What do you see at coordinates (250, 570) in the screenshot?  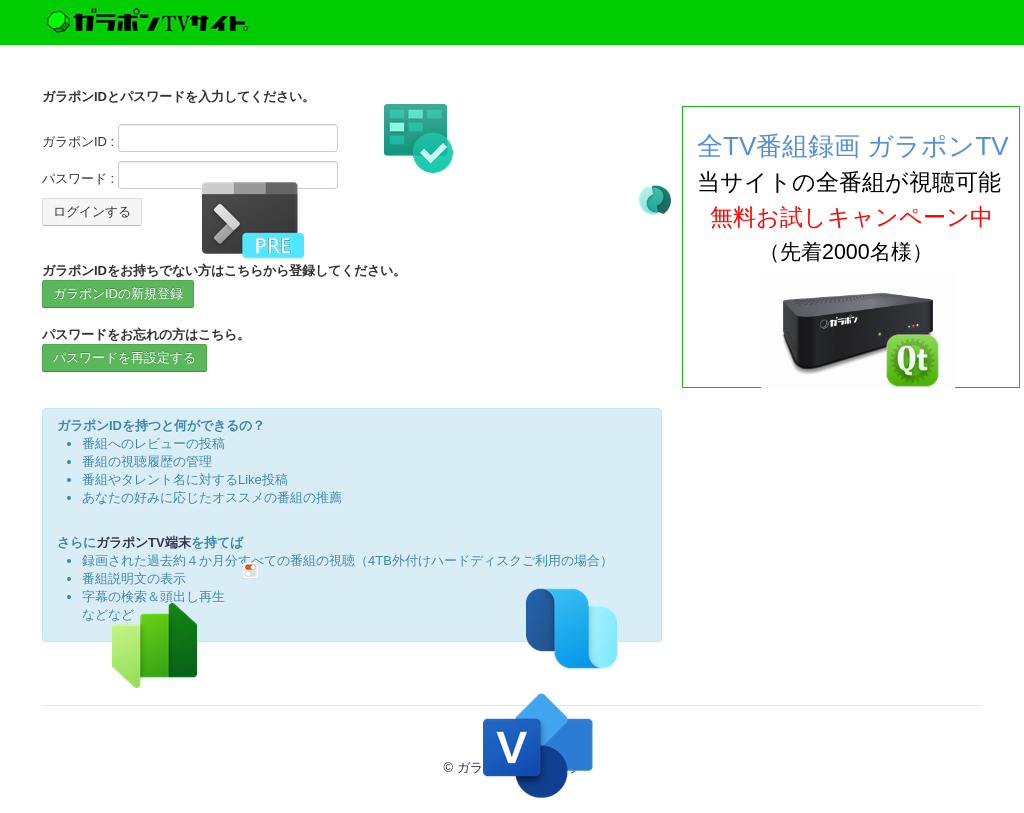 I see `open gnome tweaks to customize desktop settings` at bounding box center [250, 570].